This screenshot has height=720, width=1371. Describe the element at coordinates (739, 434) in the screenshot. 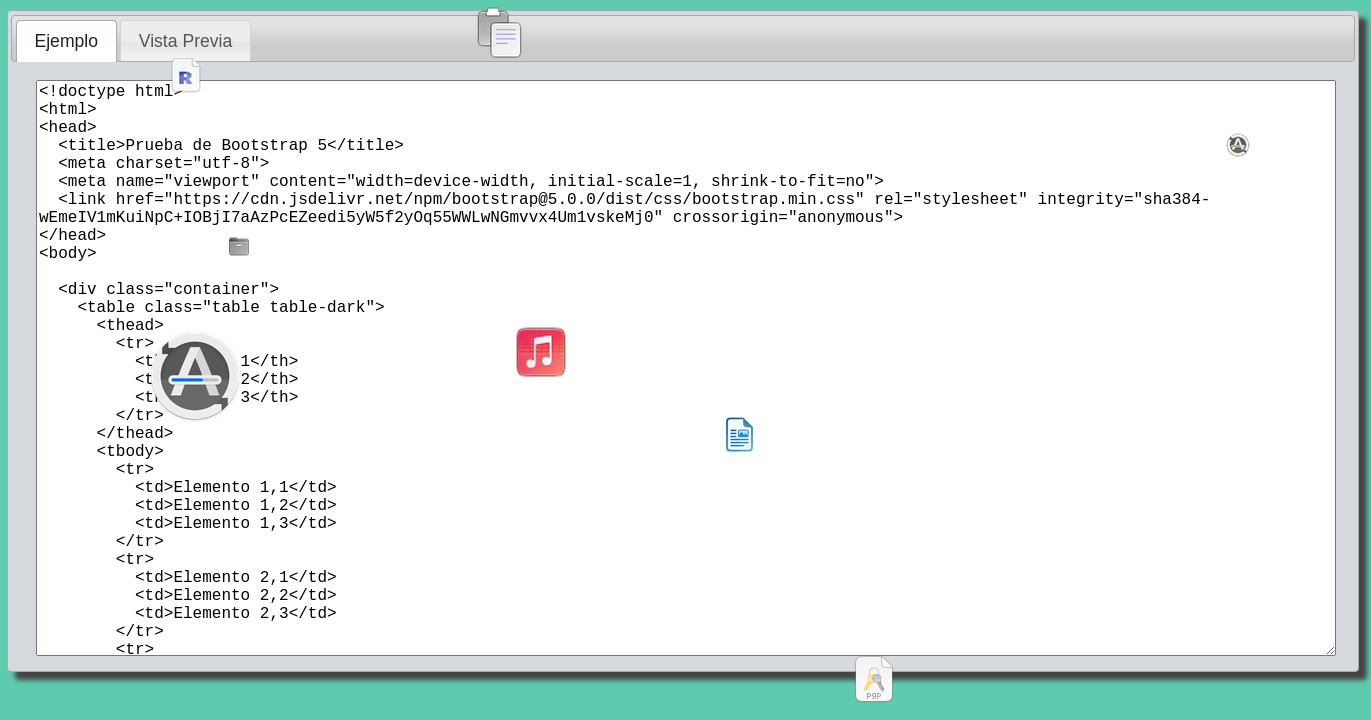

I see `open a libreoffice writer document` at that location.